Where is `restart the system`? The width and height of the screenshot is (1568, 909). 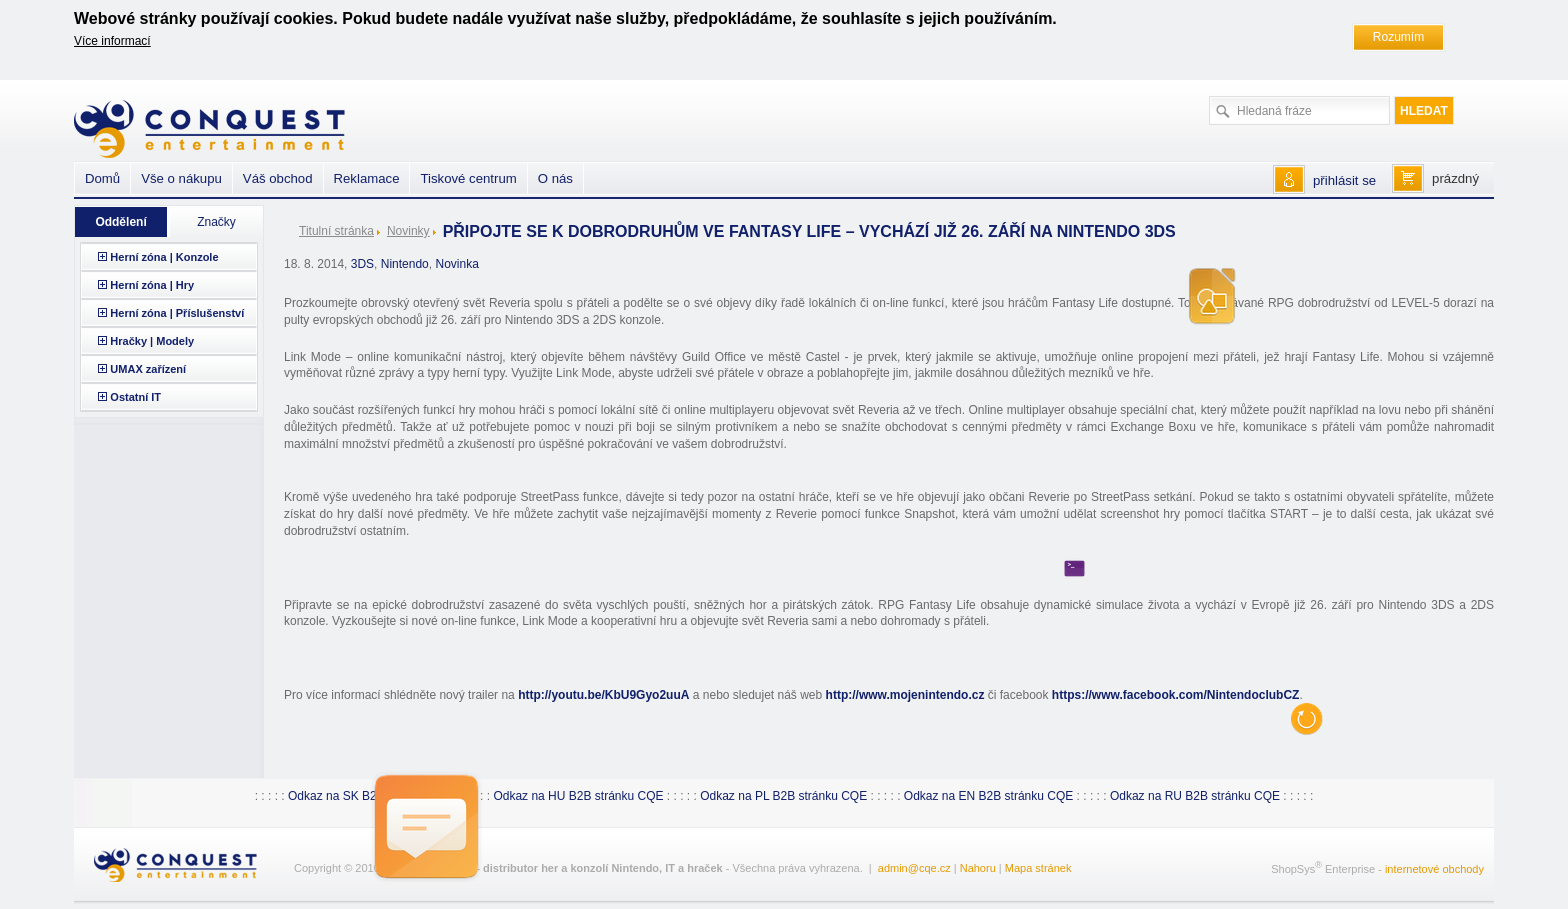
restart the system is located at coordinates (1307, 719).